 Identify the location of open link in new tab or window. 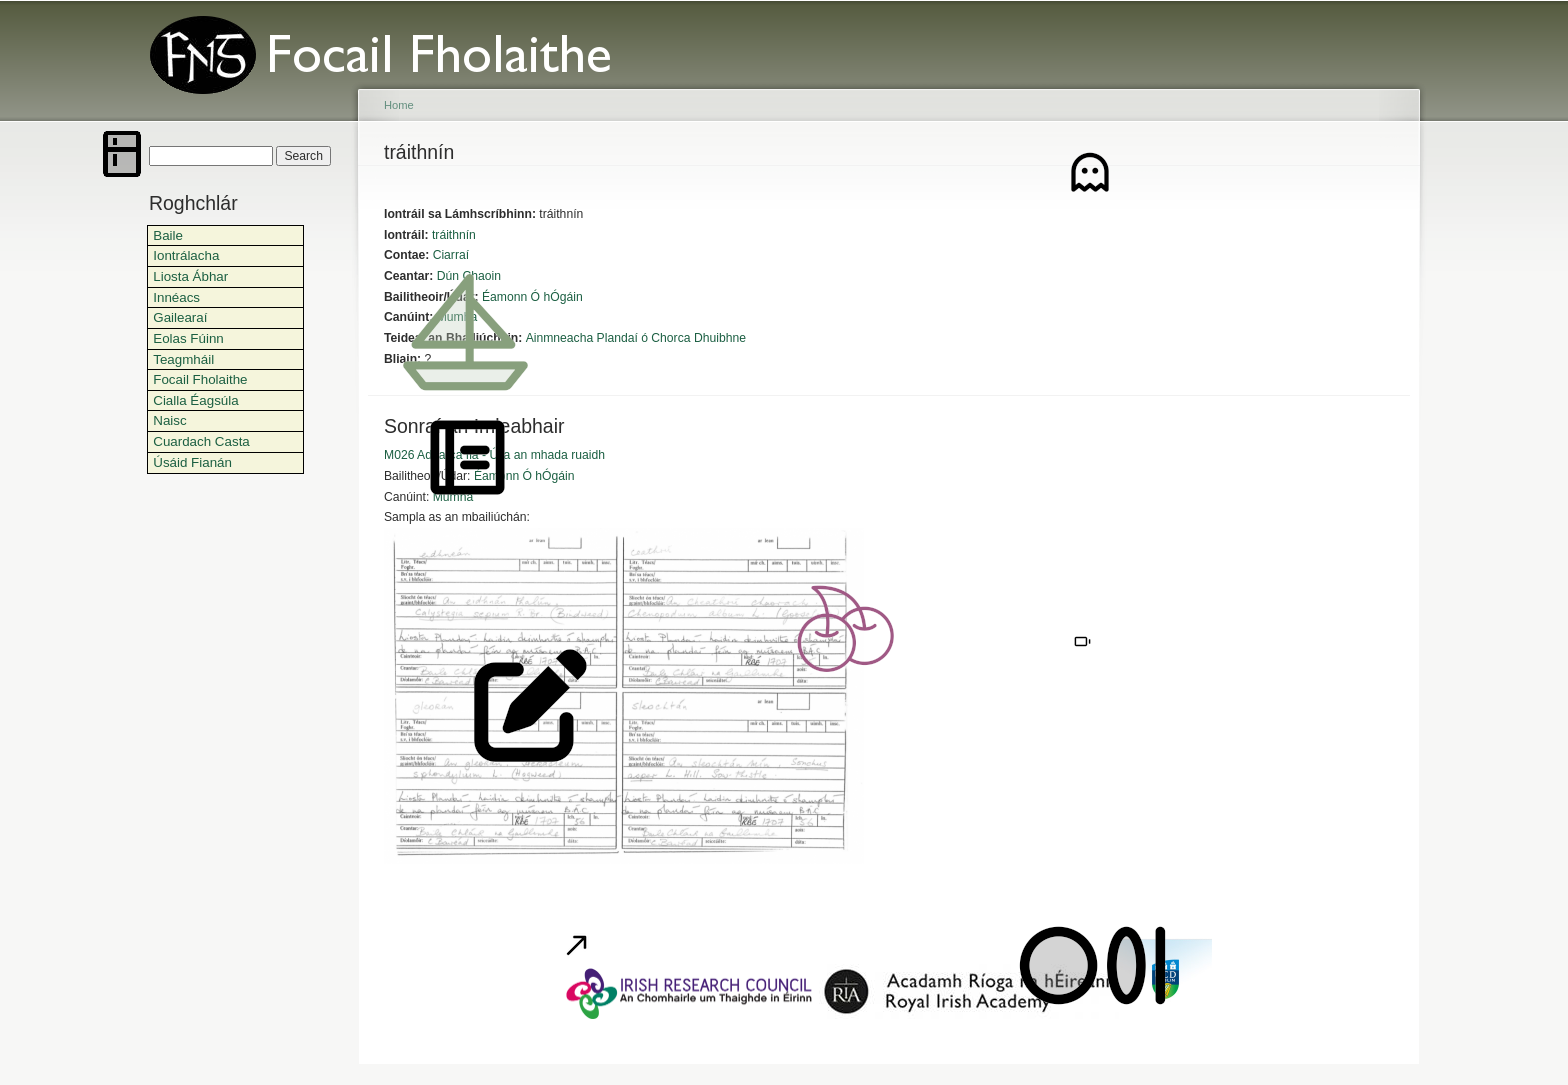
(577, 945).